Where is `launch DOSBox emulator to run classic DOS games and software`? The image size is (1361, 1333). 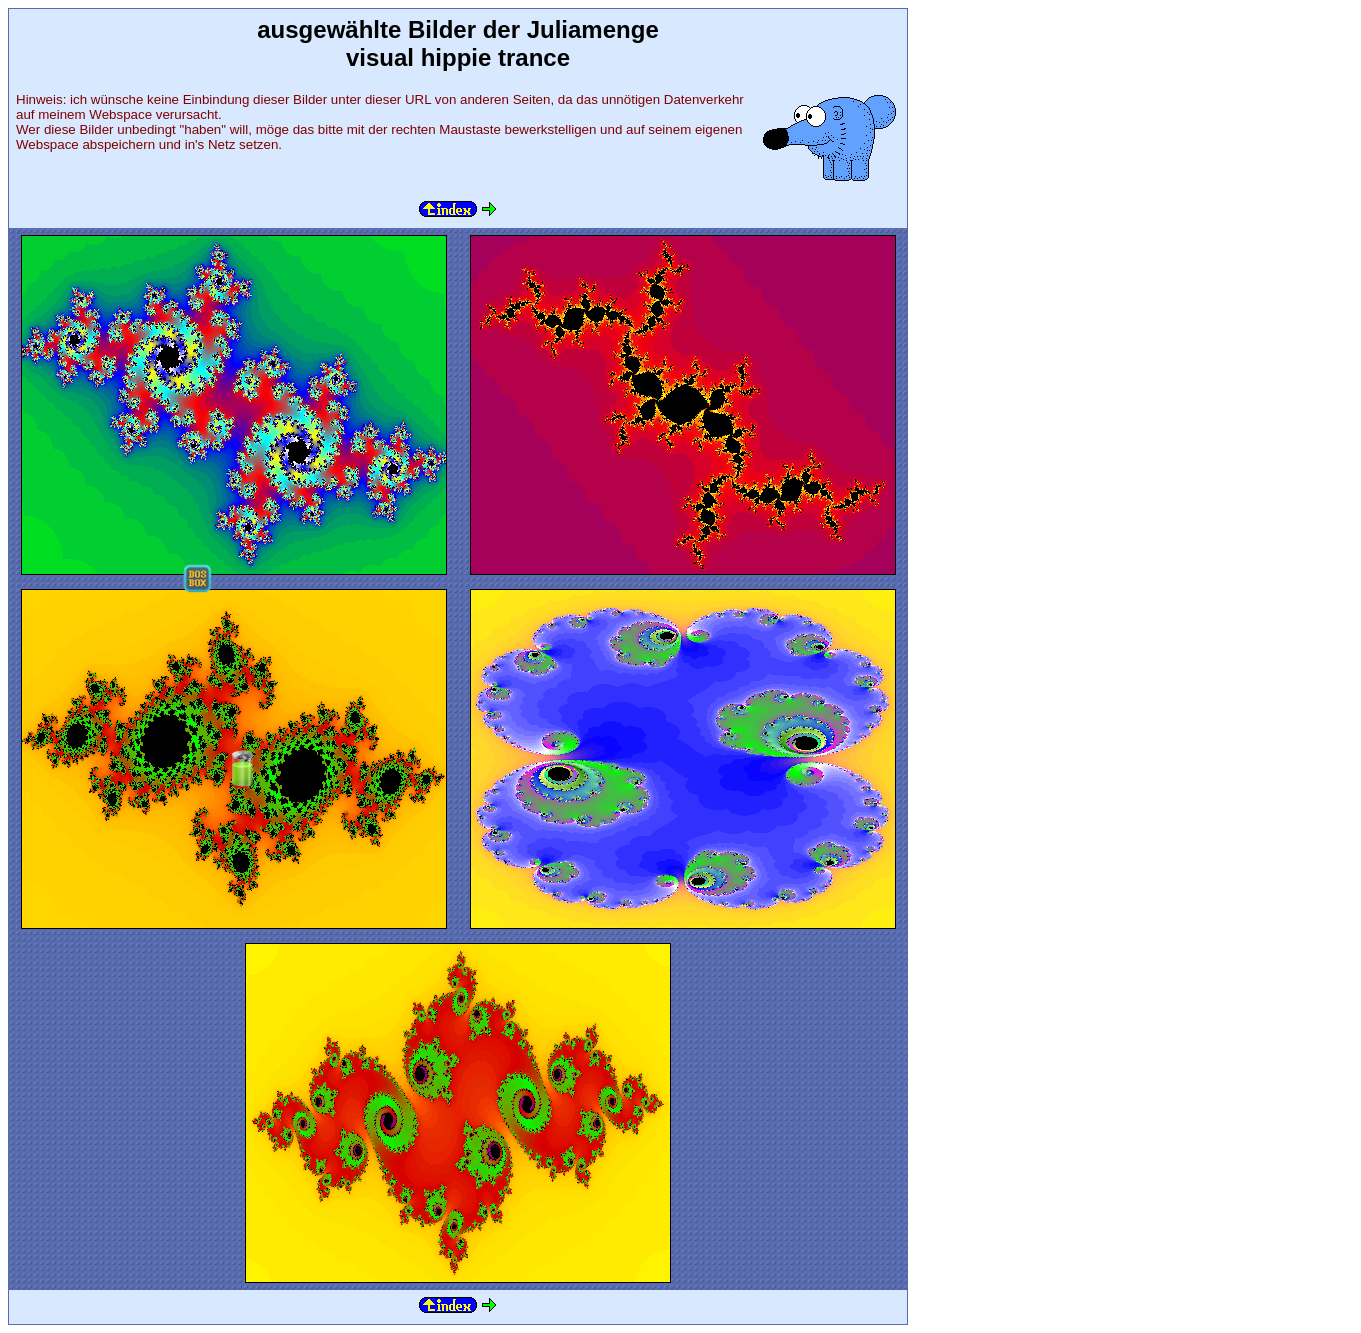 launch DOSBox emulator to run classic DOS games and software is located at coordinates (197, 578).